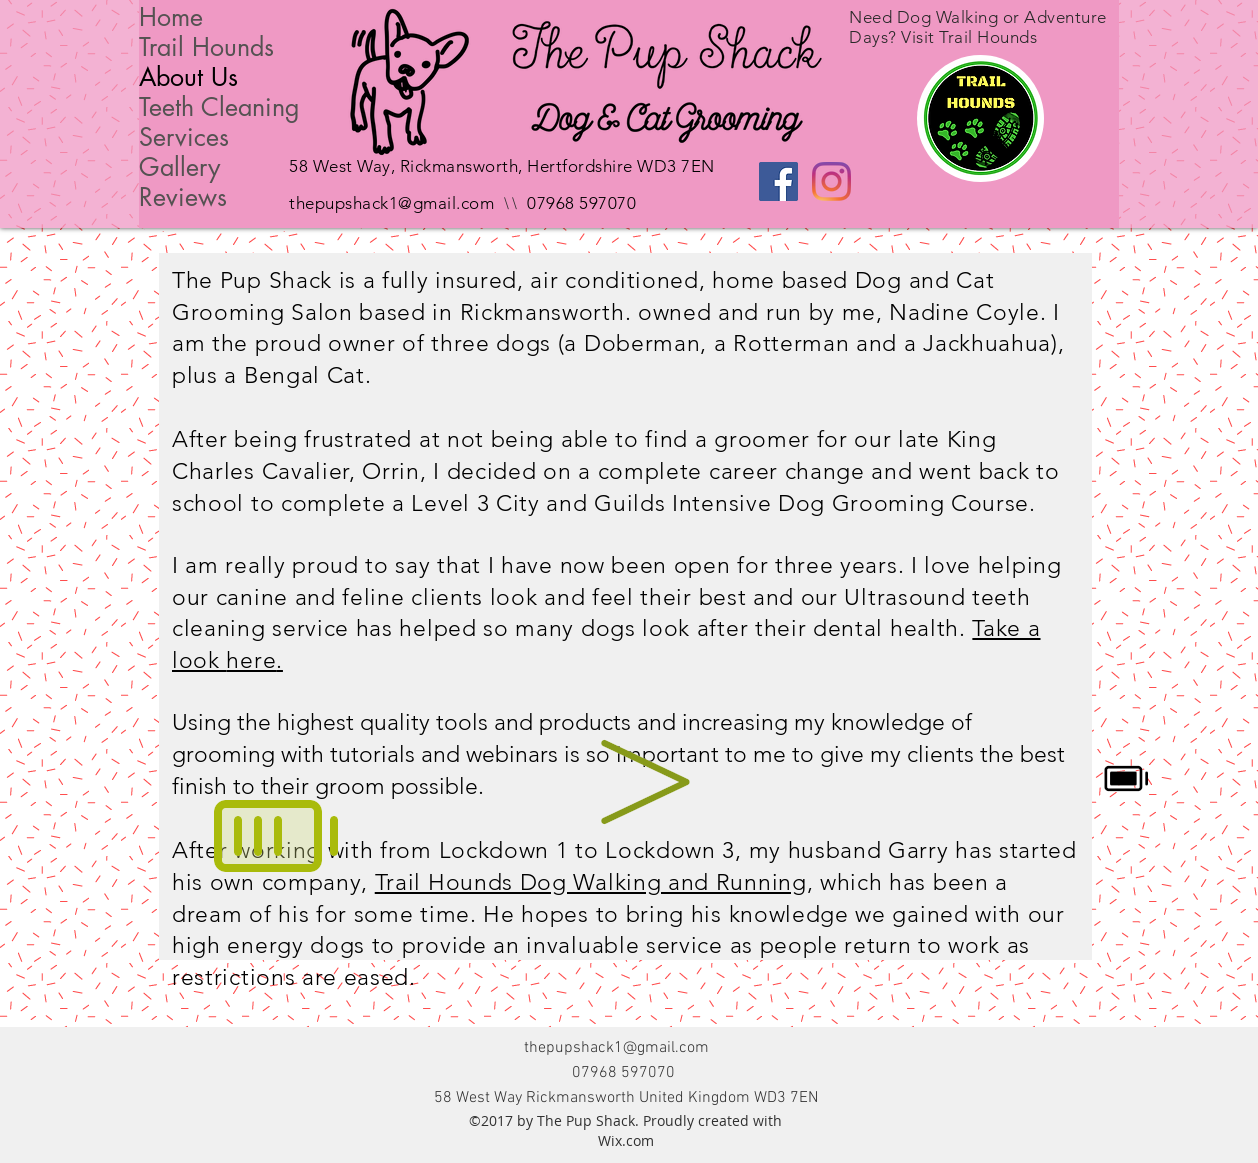 The image size is (1258, 1163). I want to click on indicates battery is fully charged, so click(1125, 778).